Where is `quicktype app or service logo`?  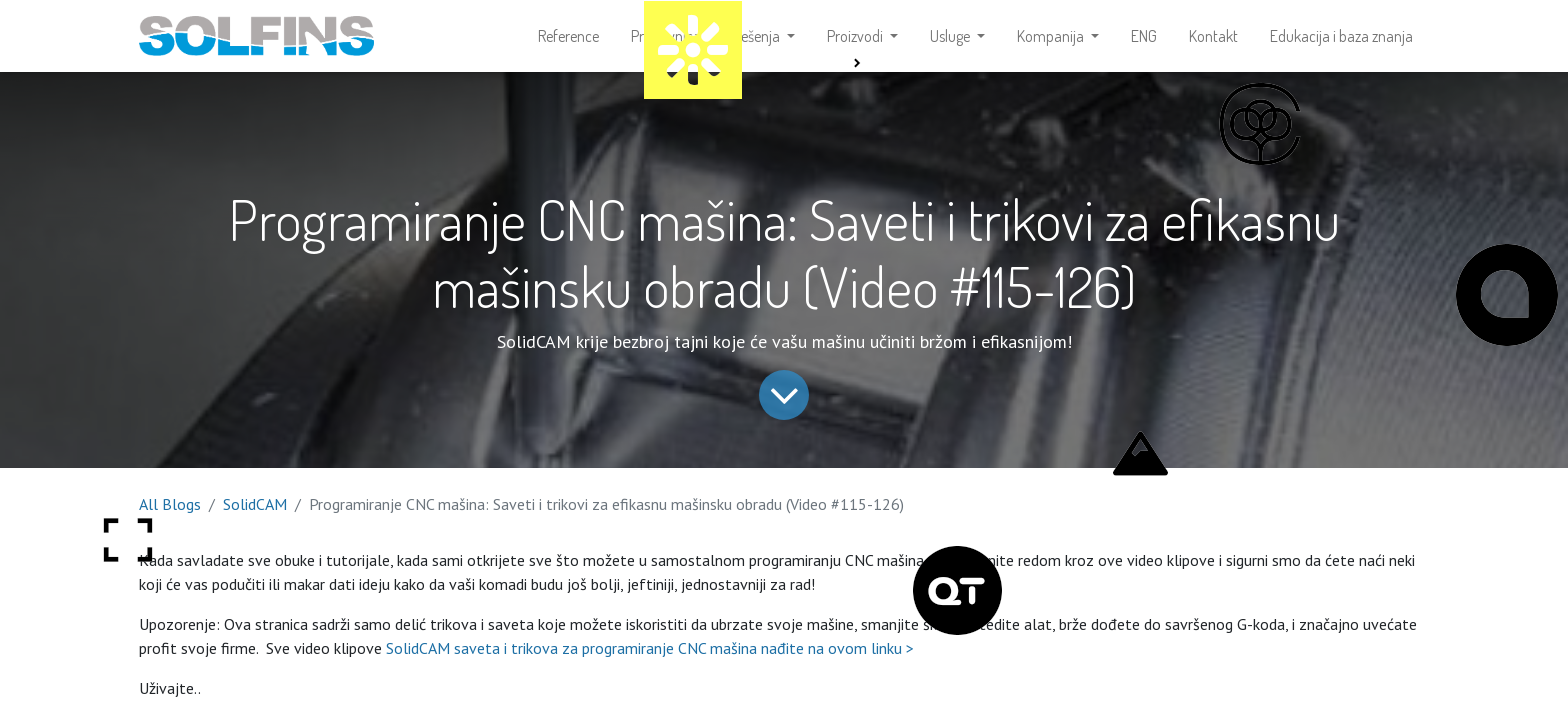
quicktype app or service logo is located at coordinates (957, 590).